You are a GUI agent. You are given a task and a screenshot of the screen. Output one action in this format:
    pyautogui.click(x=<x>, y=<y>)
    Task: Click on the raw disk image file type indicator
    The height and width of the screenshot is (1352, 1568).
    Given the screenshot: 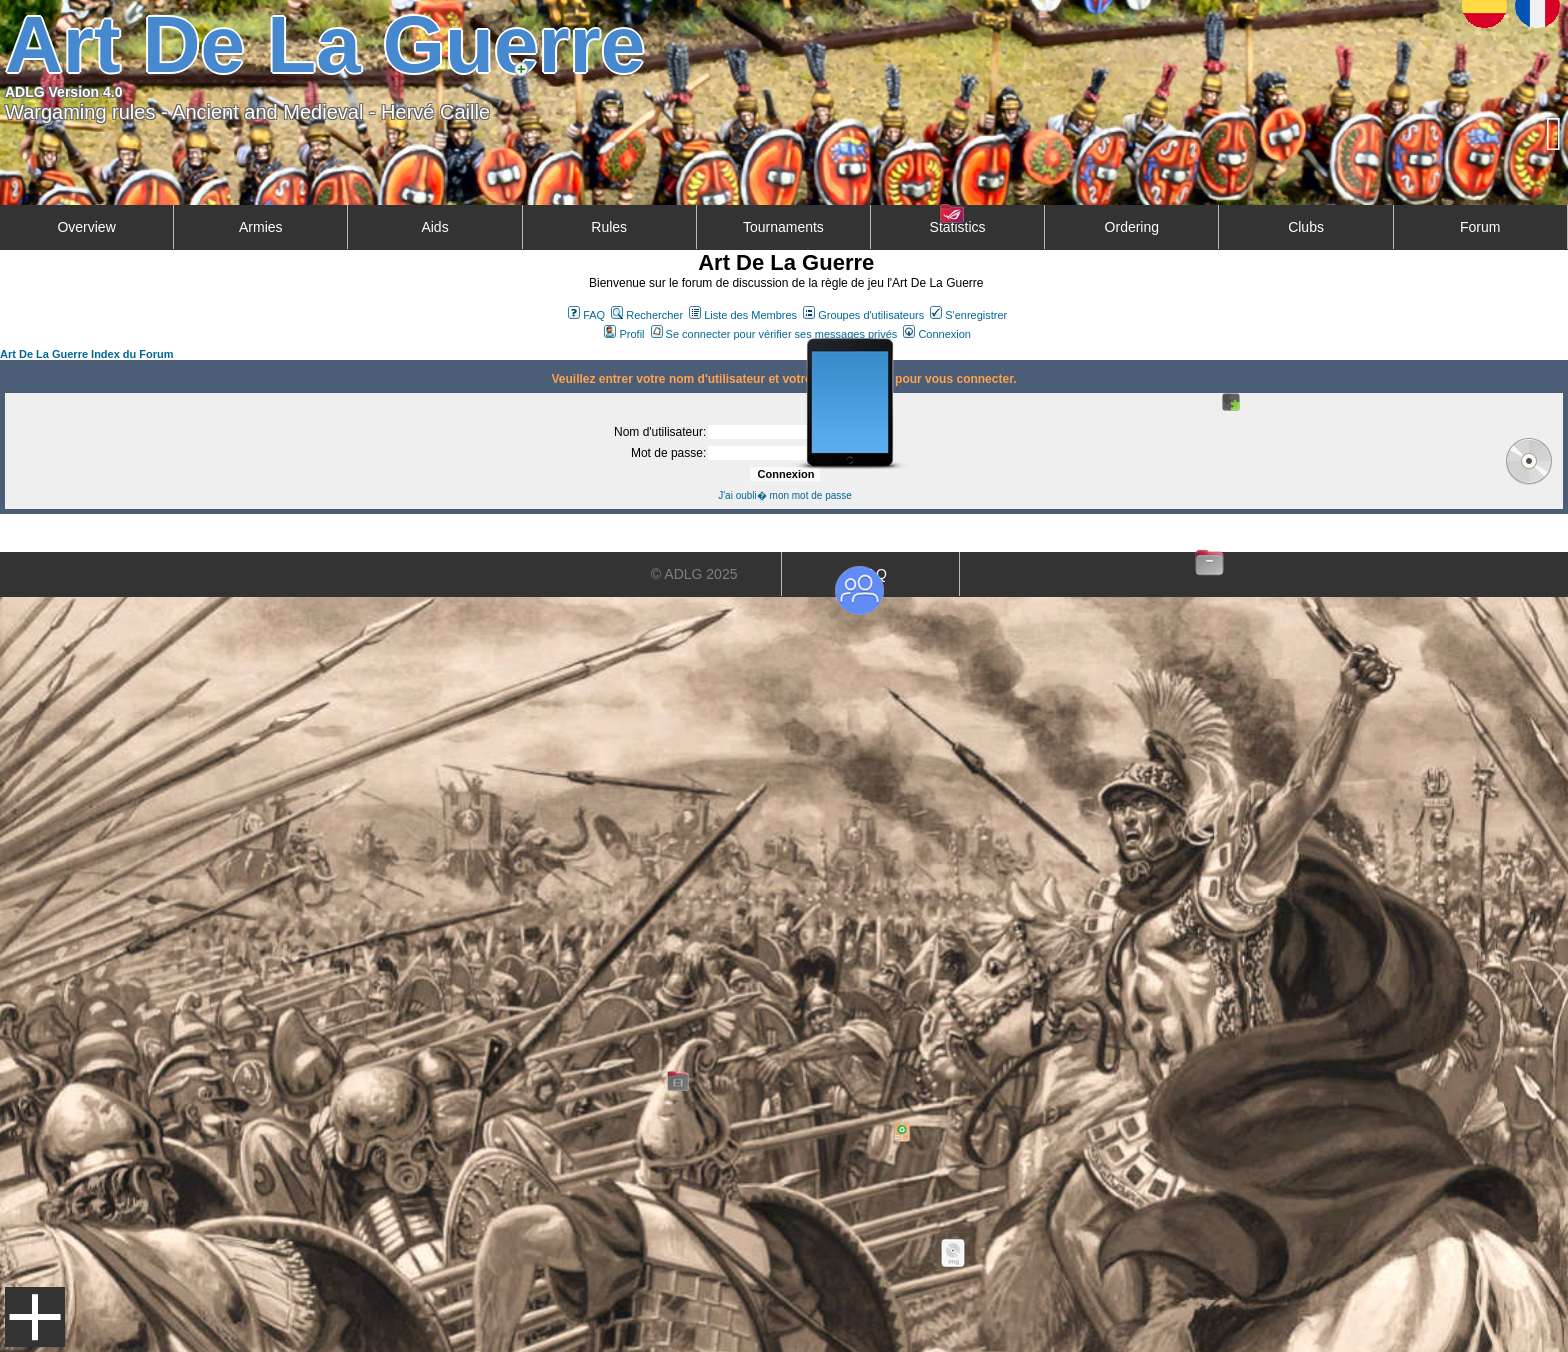 What is the action you would take?
    pyautogui.click(x=953, y=1253)
    